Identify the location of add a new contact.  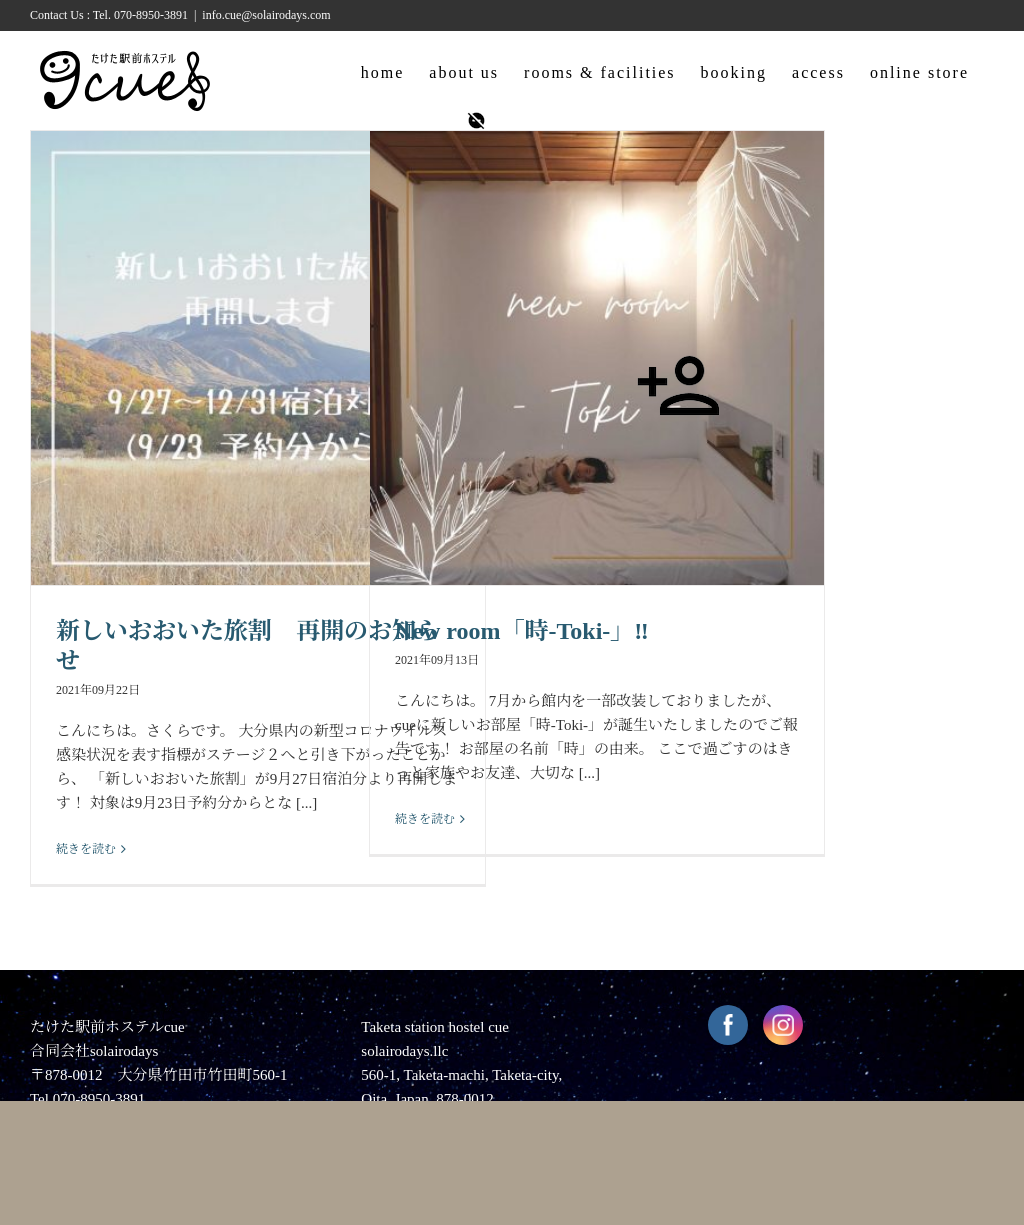
(678, 385).